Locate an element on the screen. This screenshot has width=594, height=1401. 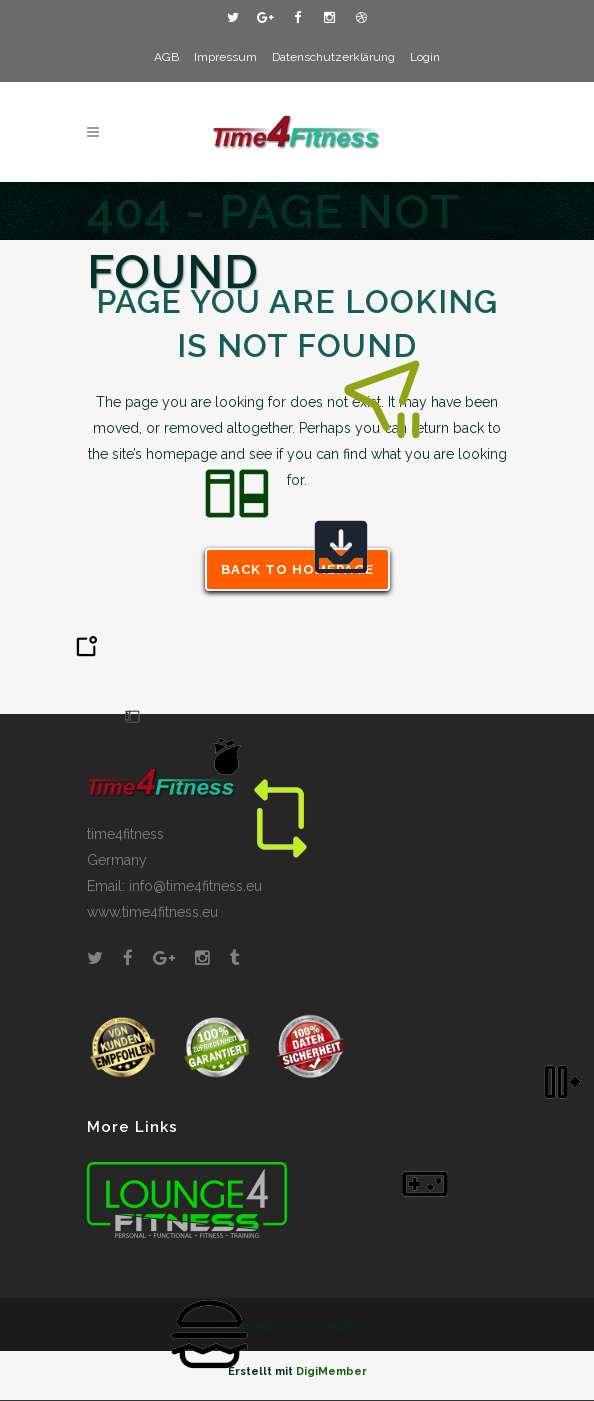
rotate device orientation is located at coordinates (280, 818).